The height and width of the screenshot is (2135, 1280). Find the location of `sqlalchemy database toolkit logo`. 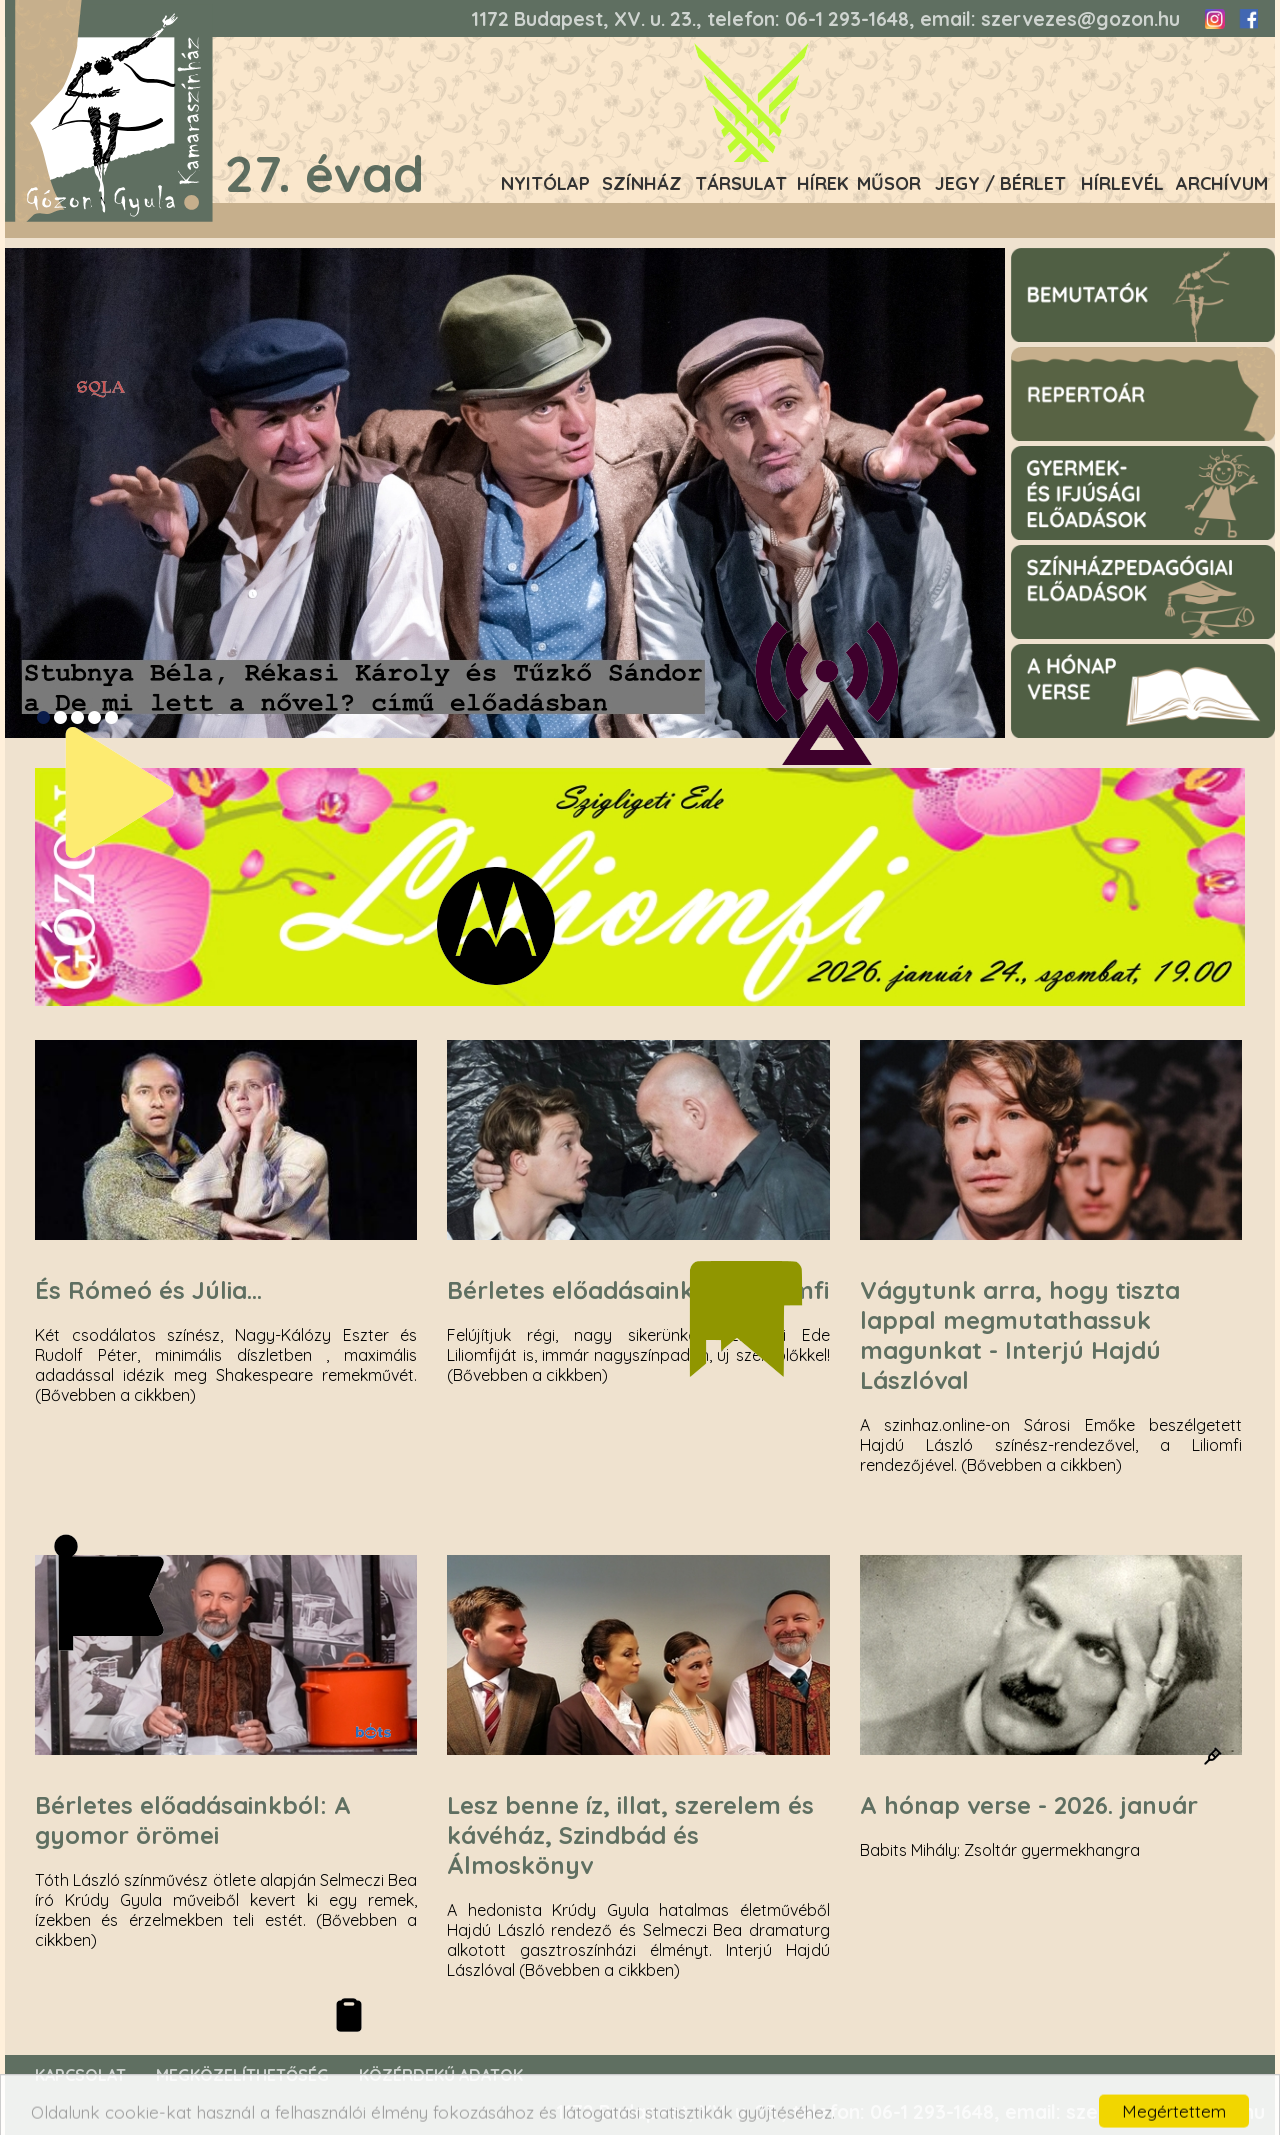

sqlalchemy database toolkit logo is located at coordinates (101, 389).